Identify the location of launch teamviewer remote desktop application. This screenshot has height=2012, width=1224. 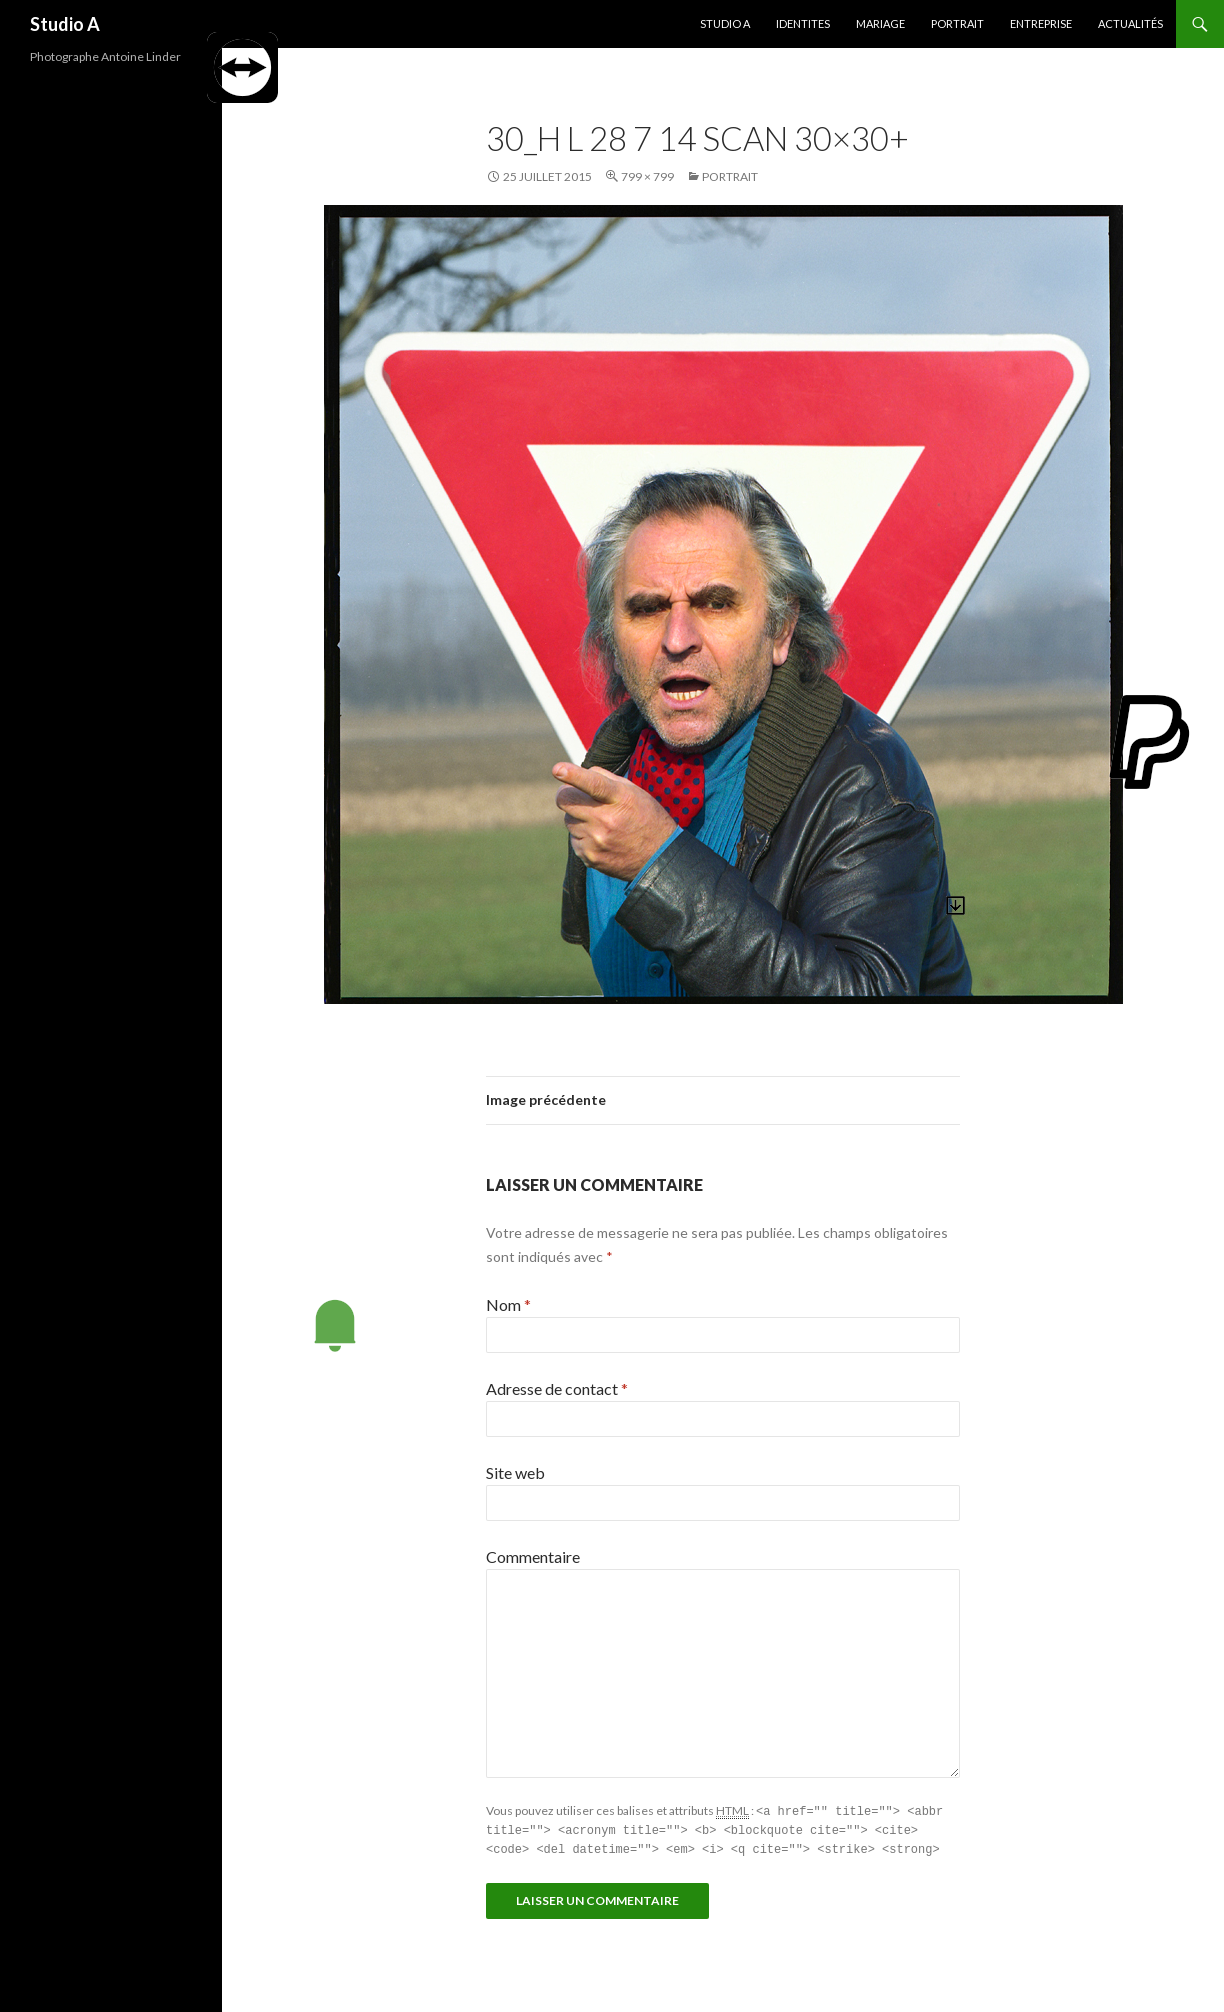
(242, 67).